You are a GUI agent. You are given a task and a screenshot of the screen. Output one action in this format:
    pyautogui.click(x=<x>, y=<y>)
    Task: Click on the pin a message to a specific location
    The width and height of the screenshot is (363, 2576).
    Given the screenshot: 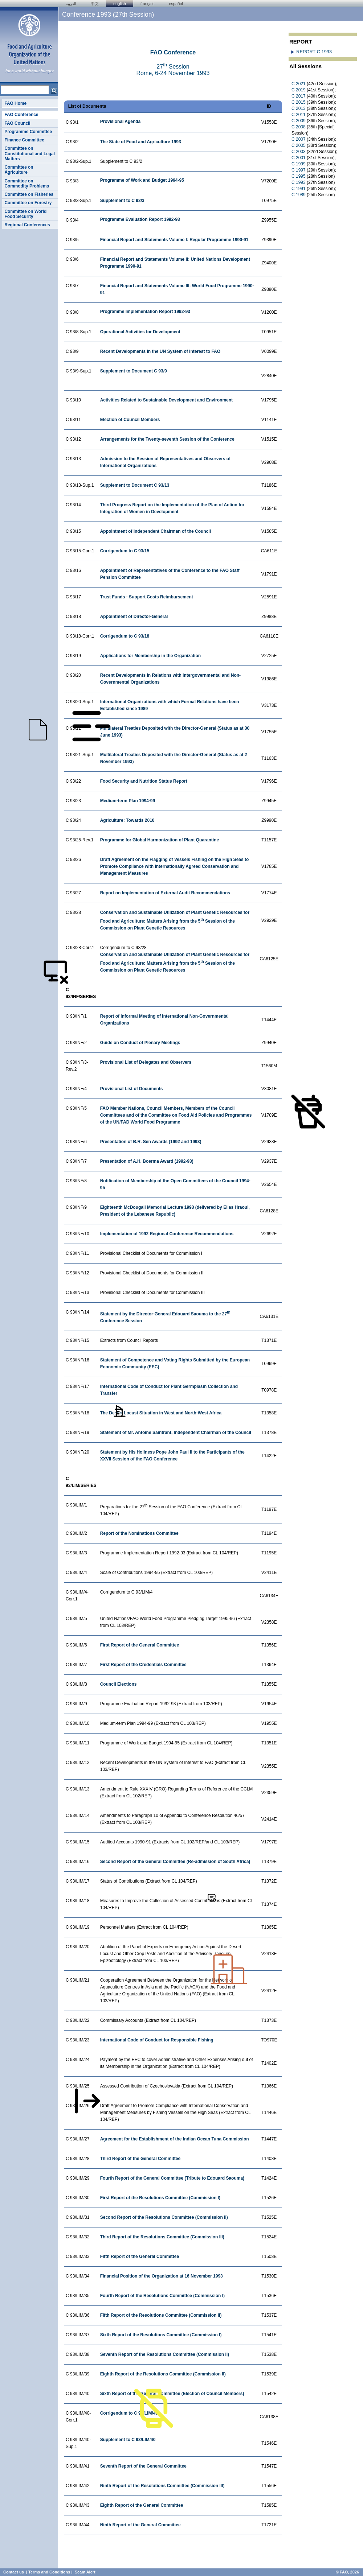 What is the action you would take?
    pyautogui.click(x=212, y=1897)
    